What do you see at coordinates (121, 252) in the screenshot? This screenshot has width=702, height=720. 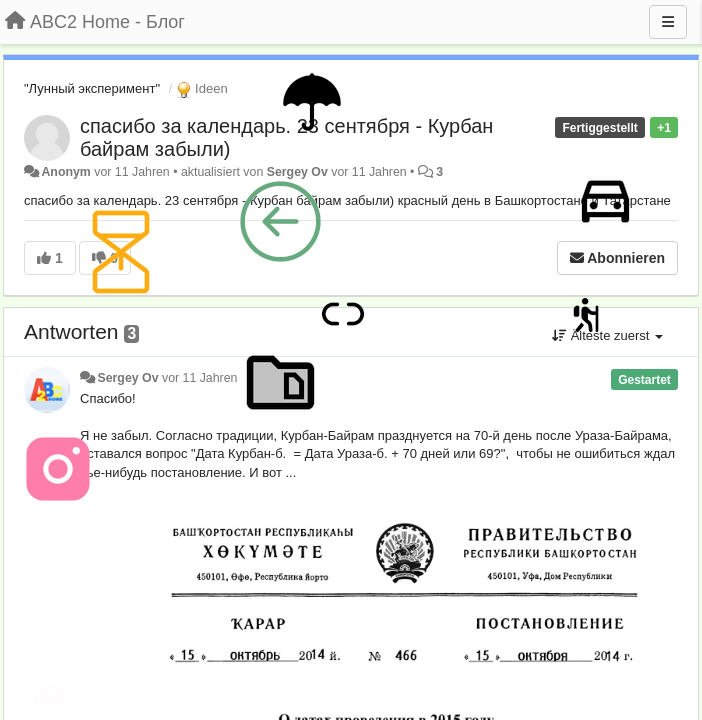 I see `indicates a process is in progress` at bounding box center [121, 252].